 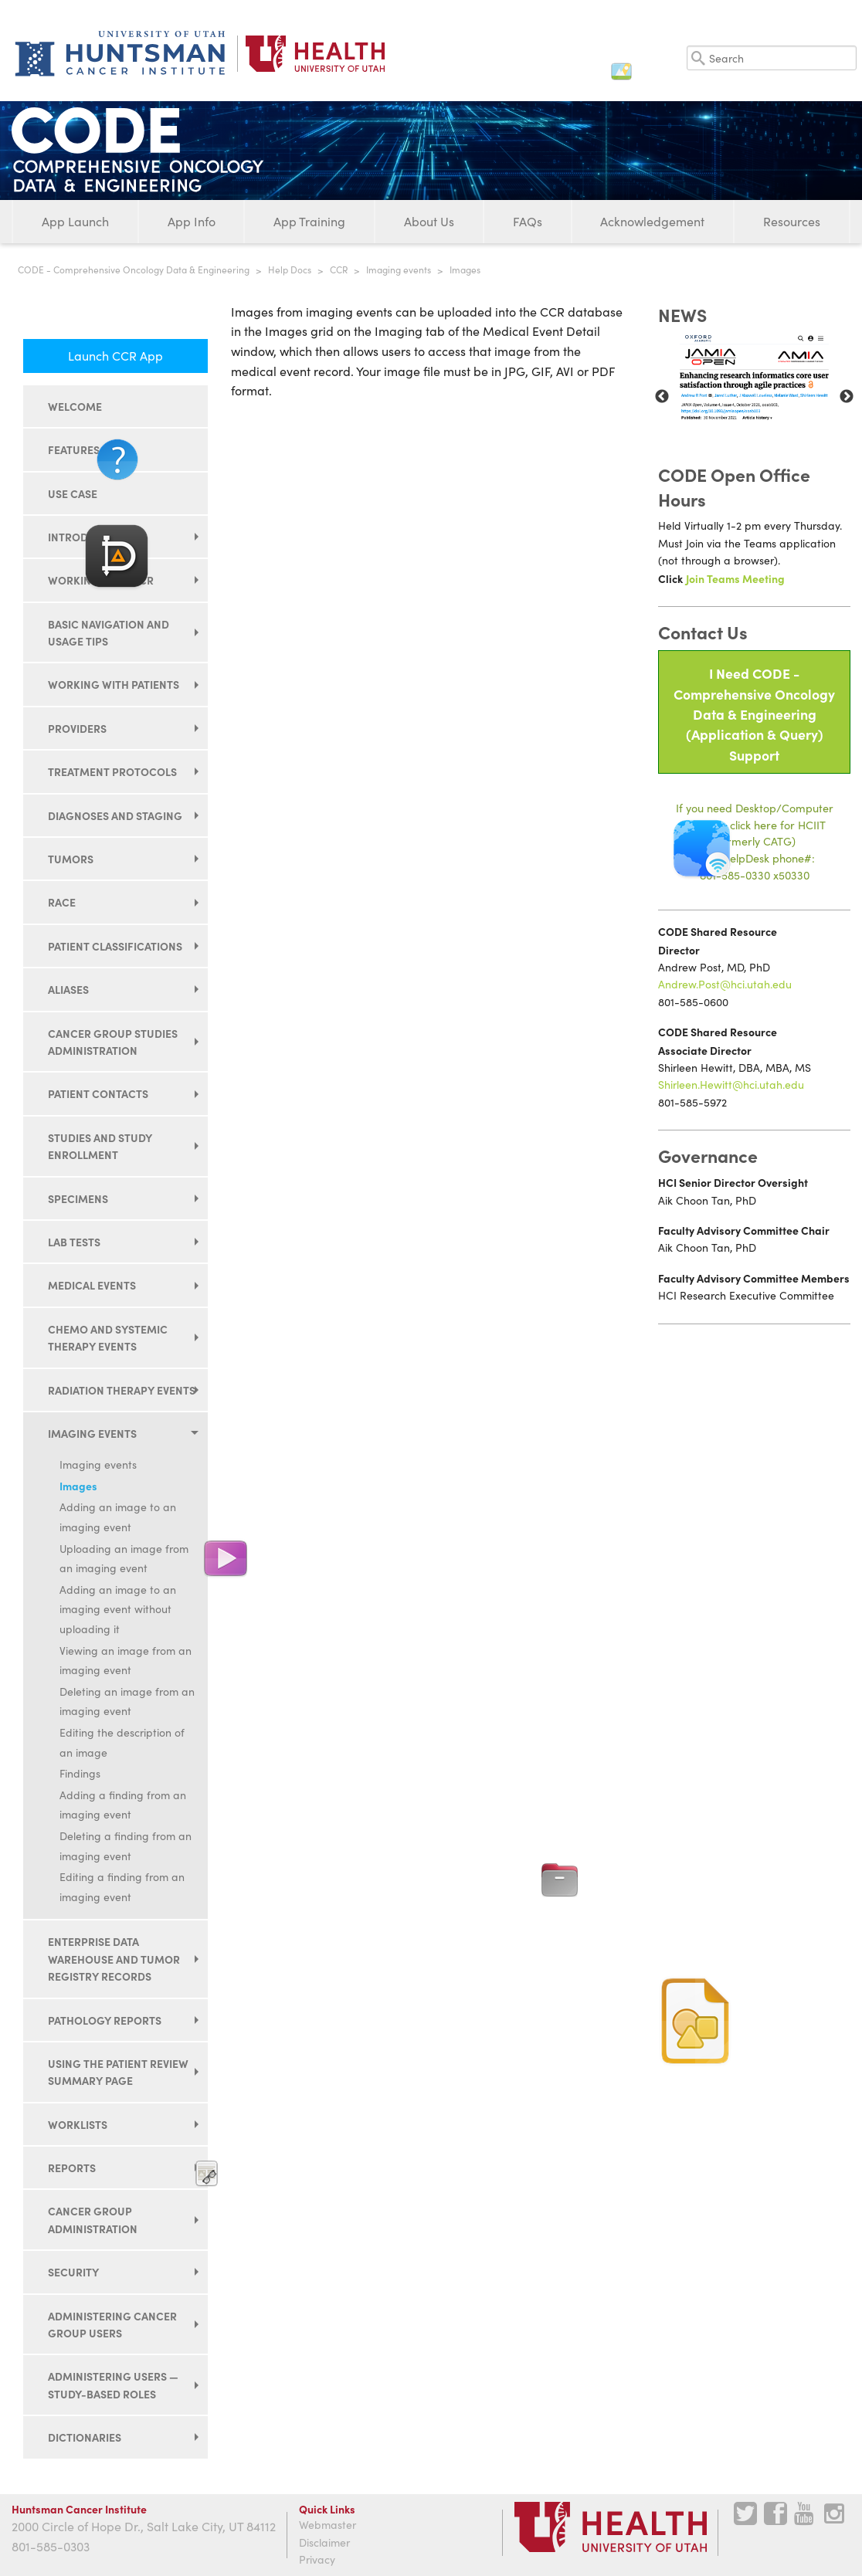 I want to click on open help documentation, so click(x=117, y=459).